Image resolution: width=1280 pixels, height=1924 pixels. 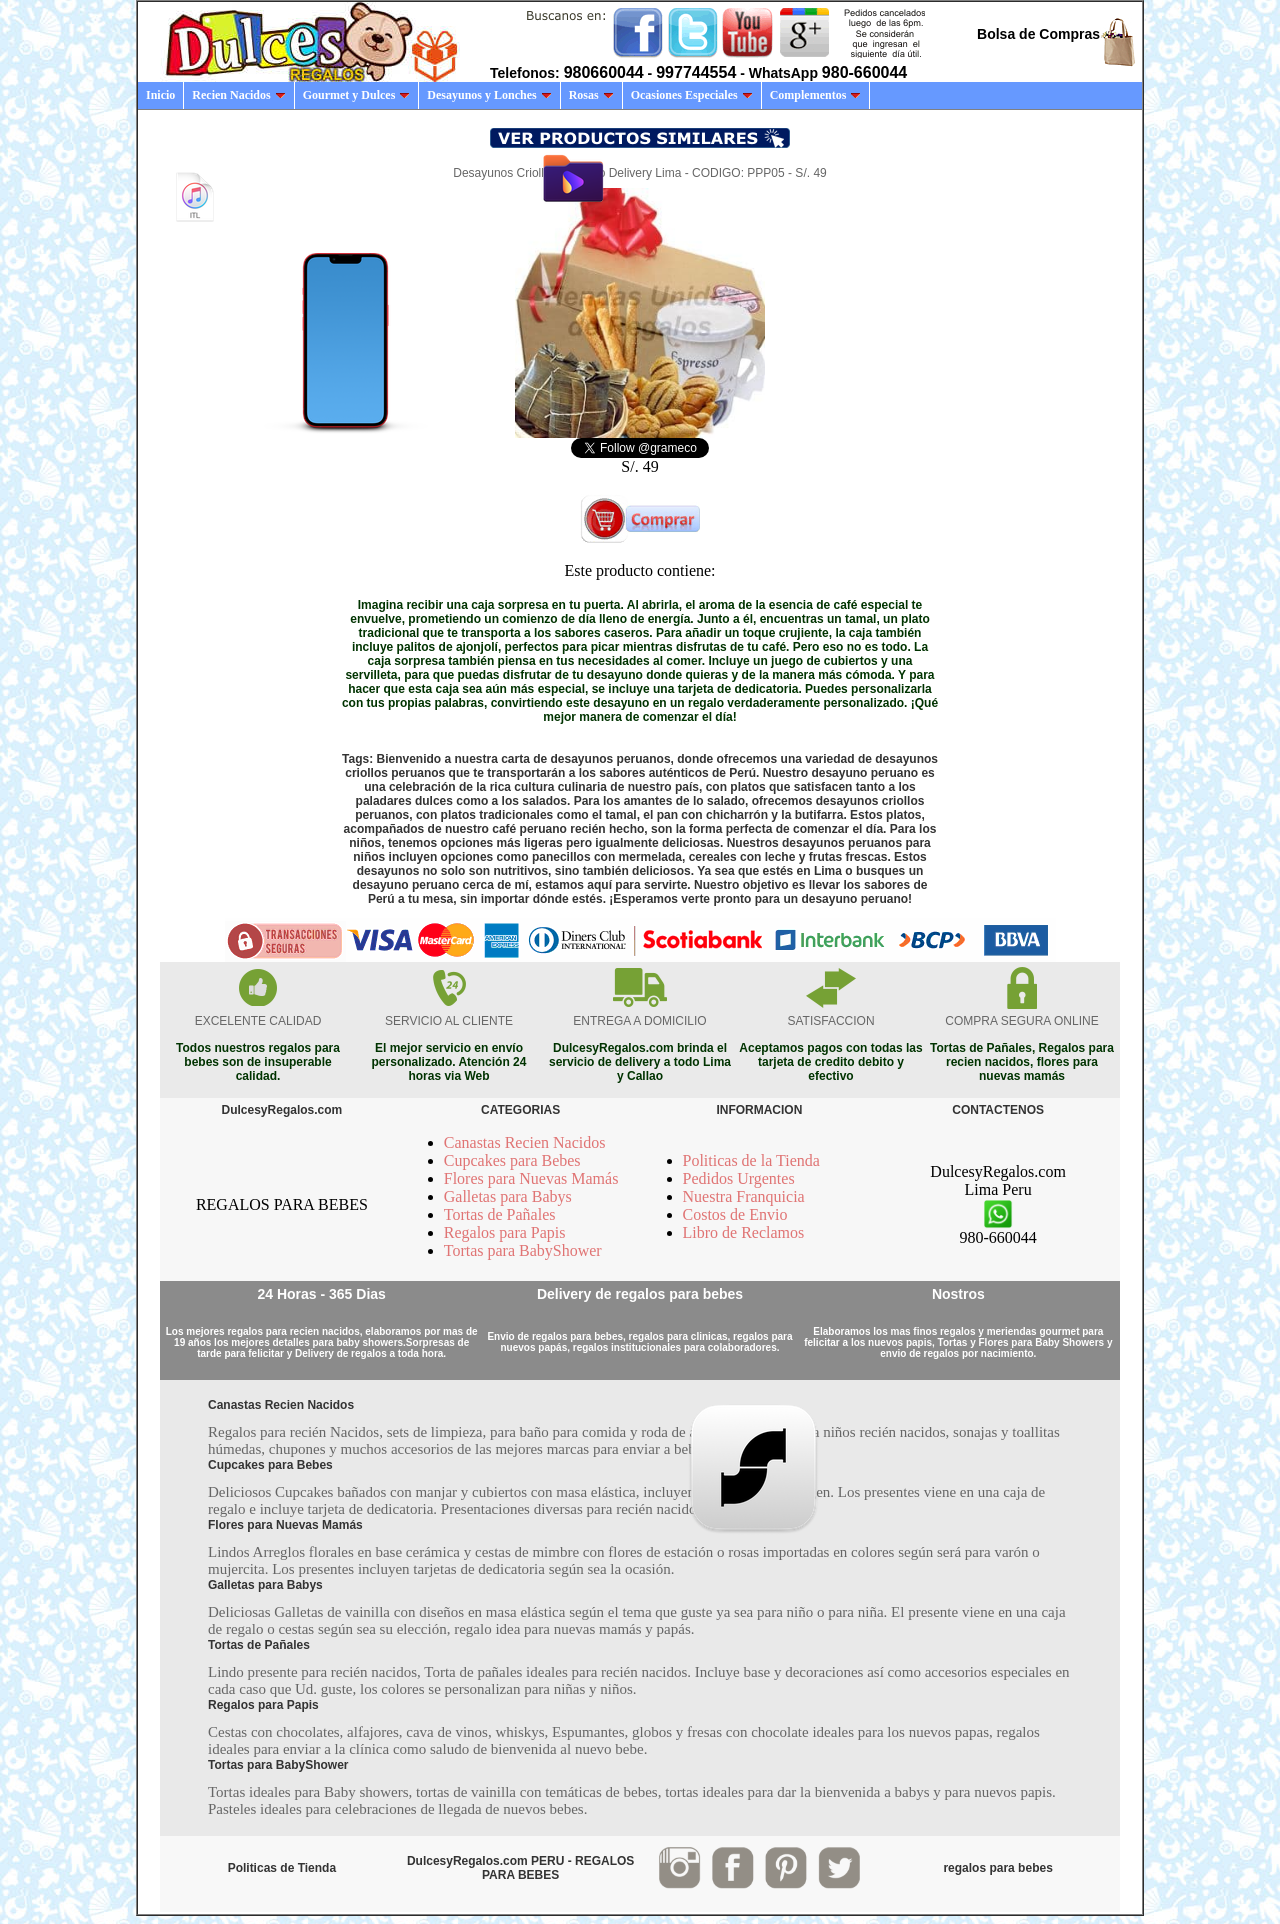 What do you see at coordinates (573, 180) in the screenshot?
I see `open wondershare uniconverter project folder` at bounding box center [573, 180].